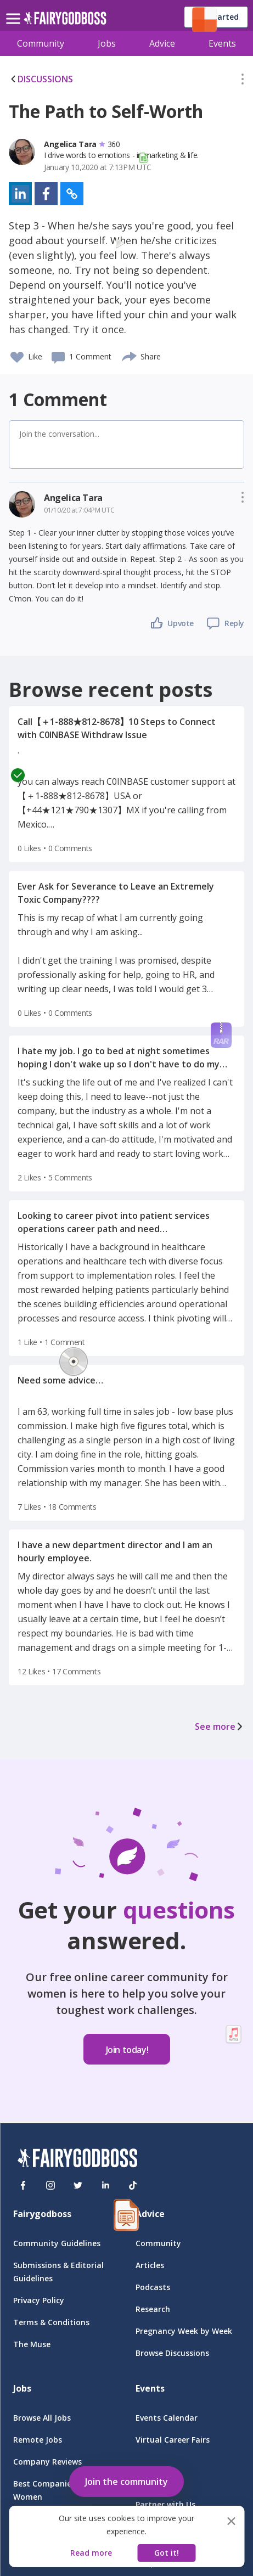 Image resolution: width=253 pixels, height=2576 pixels. What do you see at coordinates (221, 1035) in the screenshot?
I see `indicates a RAR compressed archive file` at bounding box center [221, 1035].